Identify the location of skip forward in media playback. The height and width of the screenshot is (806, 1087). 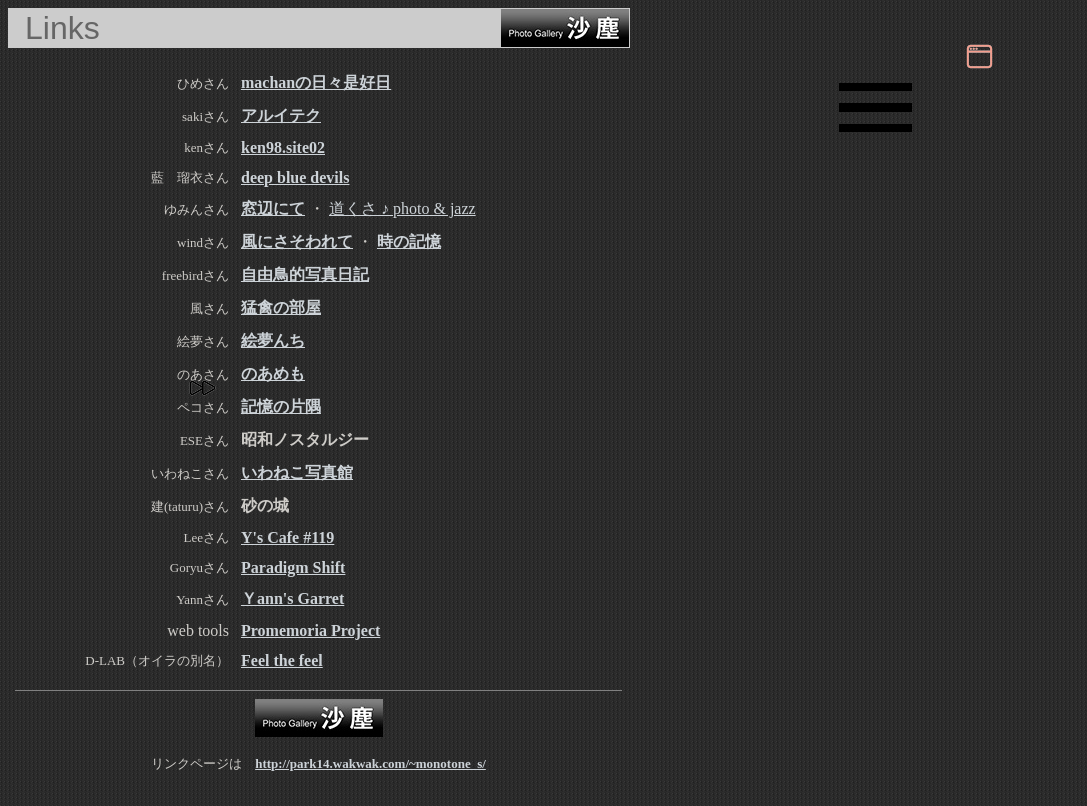
(202, 387).